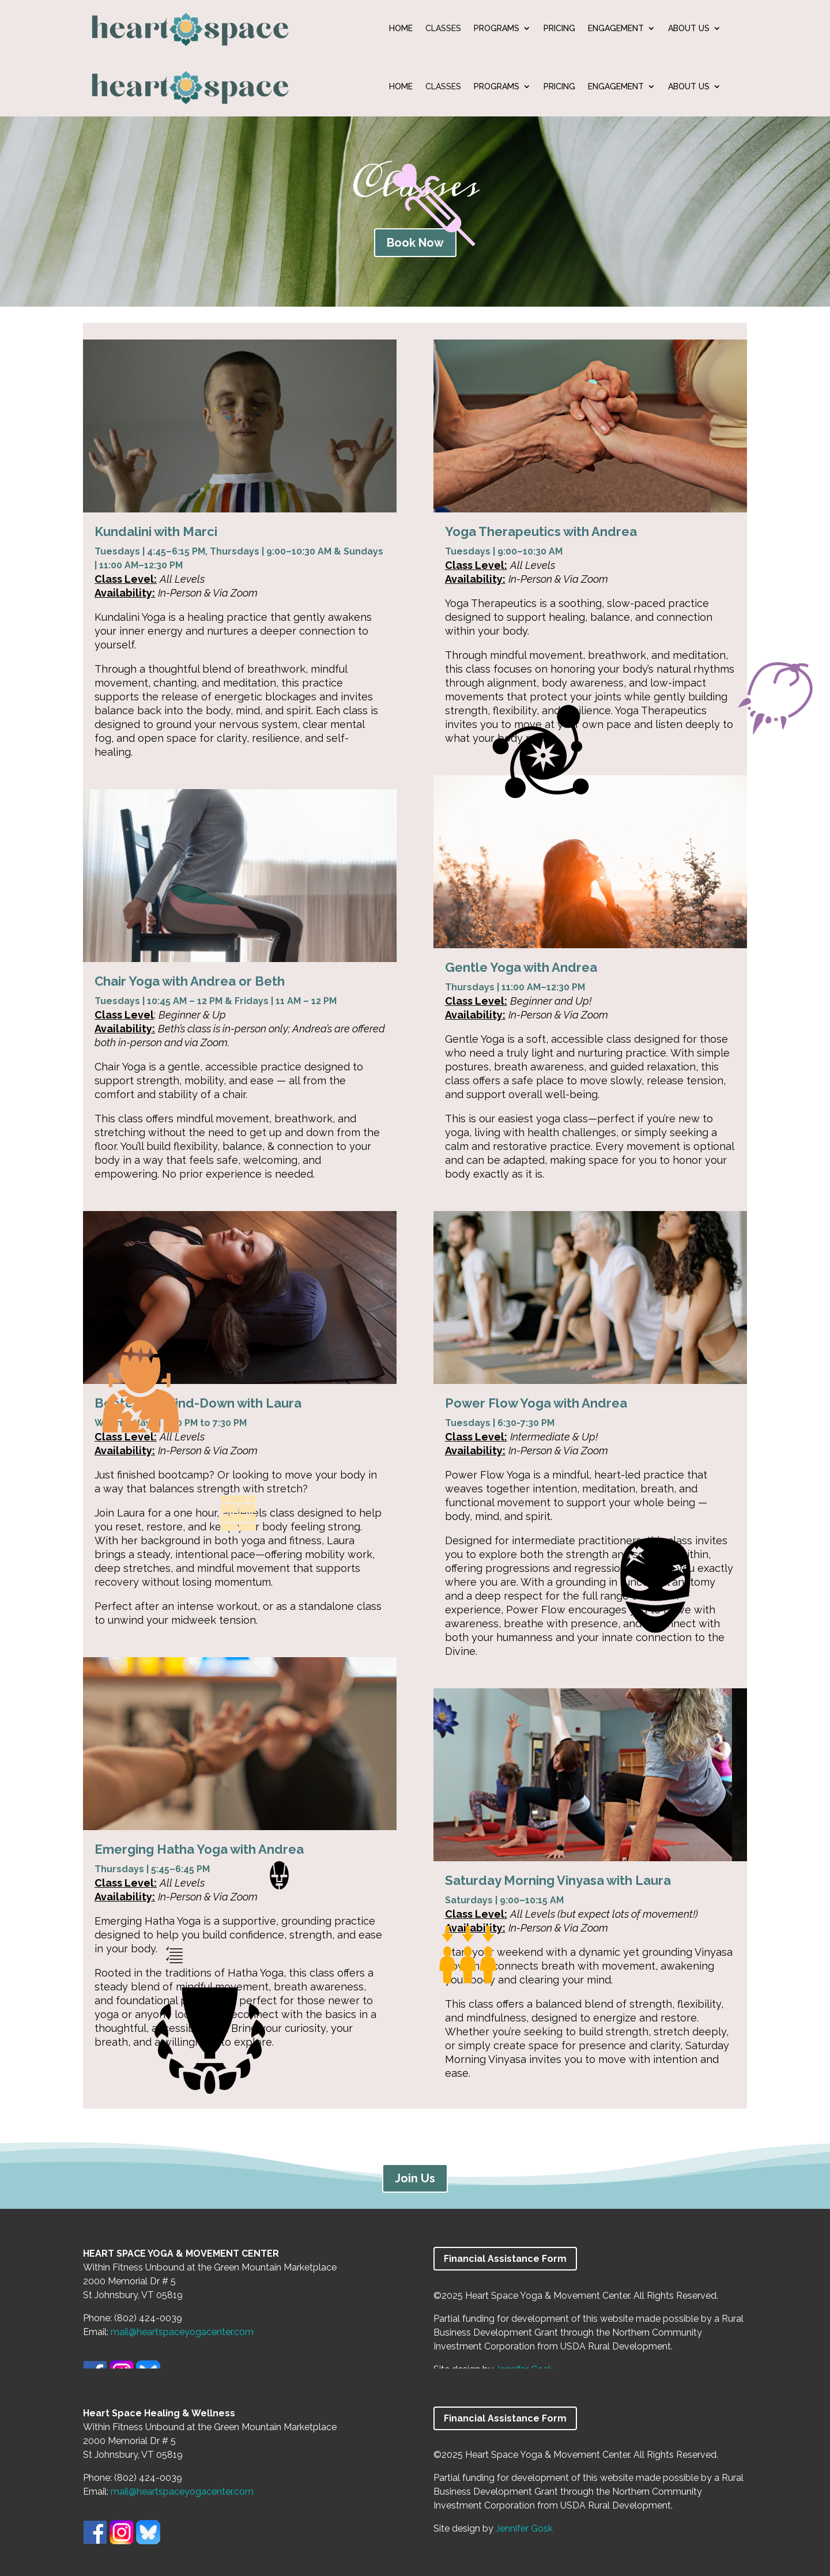 The height and width of the screenshot is (2576, 830). Describe the element at coordinates (175, 1956) in the screenshot. I see `view your task checklist` at that location.